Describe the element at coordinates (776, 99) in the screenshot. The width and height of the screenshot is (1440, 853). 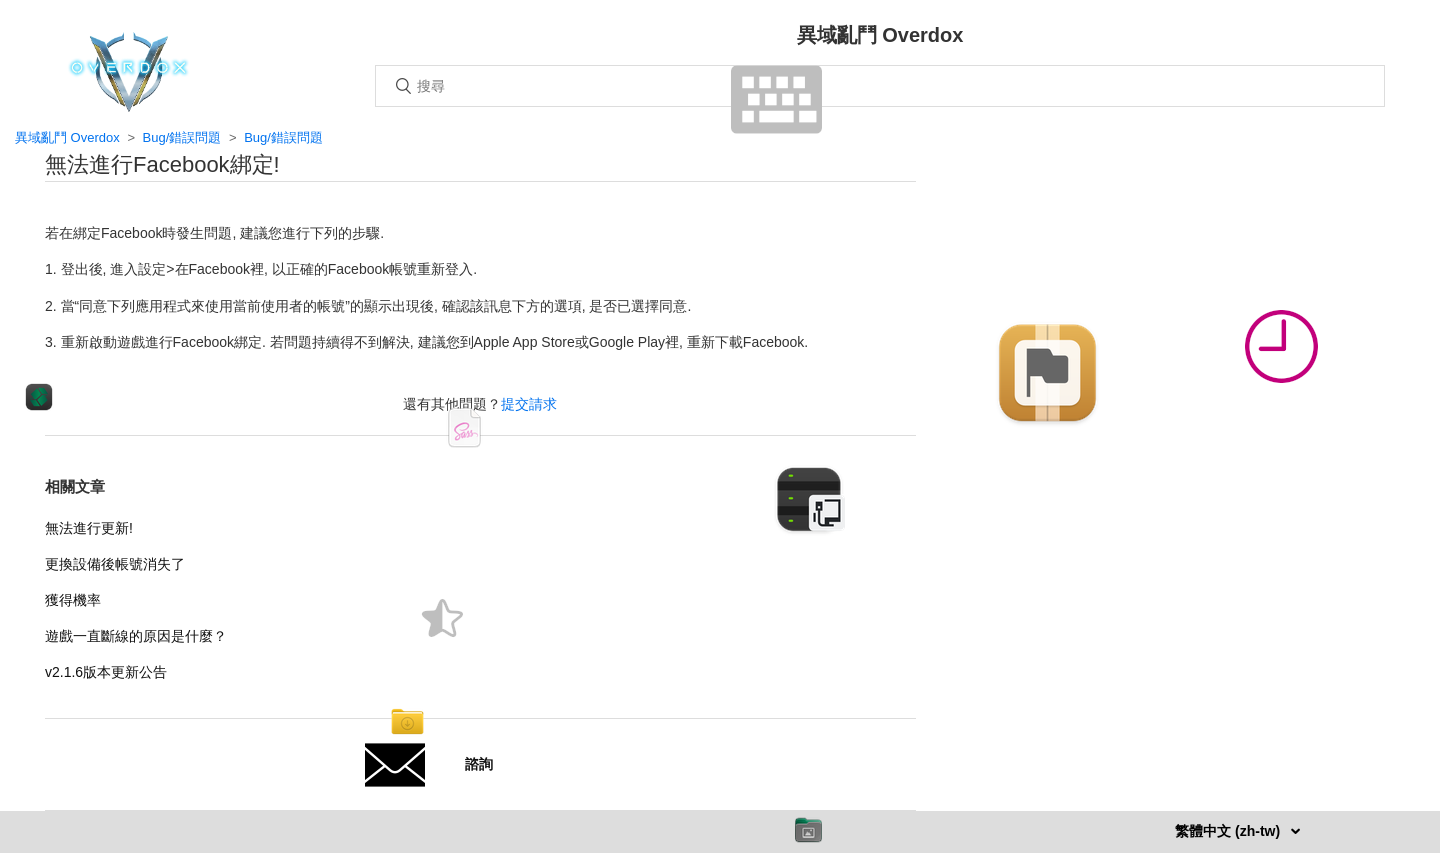
I see `switch to keyboard input` at that location.